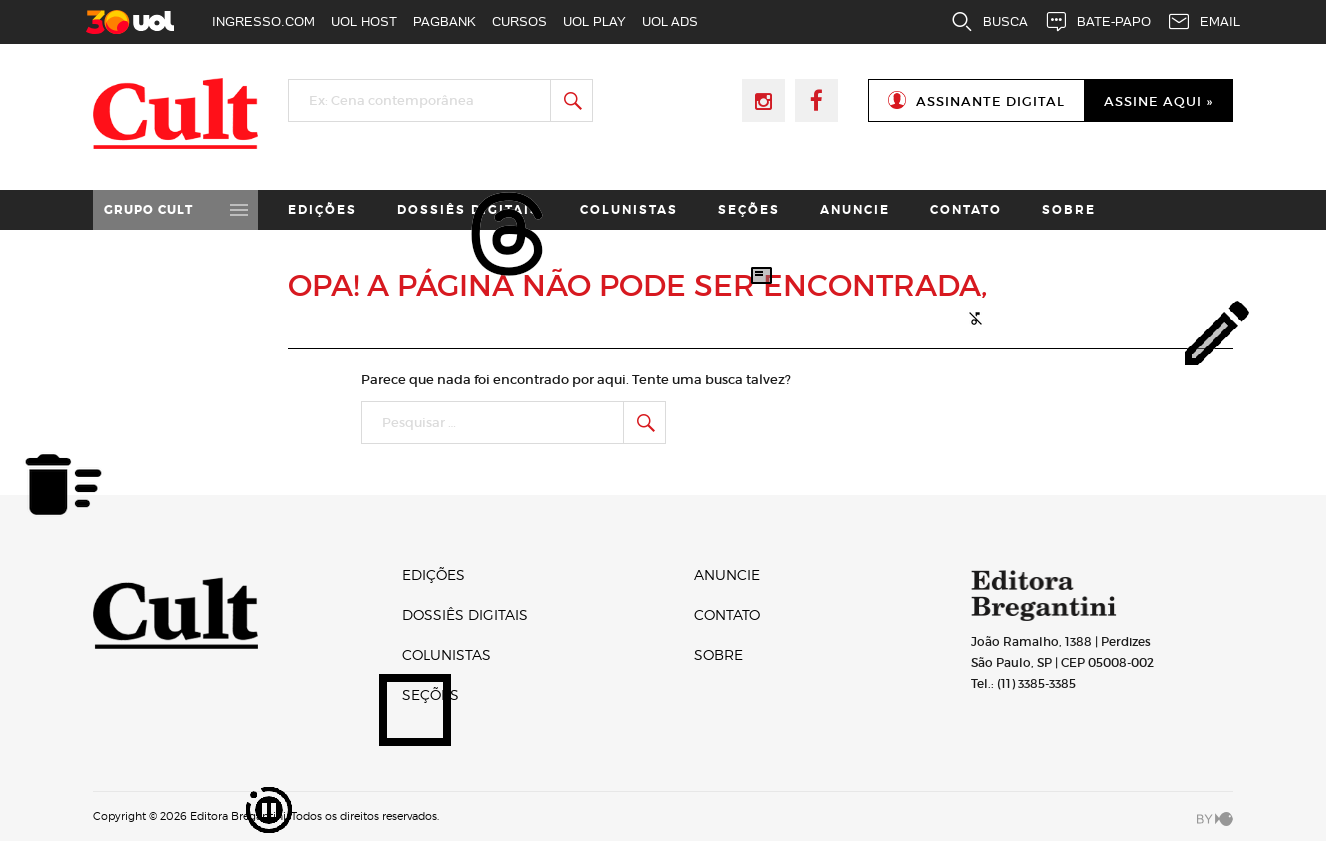 The width and height of the screenshot is (1326, 841). I want to click on view featured playlist, so click(761, 275).